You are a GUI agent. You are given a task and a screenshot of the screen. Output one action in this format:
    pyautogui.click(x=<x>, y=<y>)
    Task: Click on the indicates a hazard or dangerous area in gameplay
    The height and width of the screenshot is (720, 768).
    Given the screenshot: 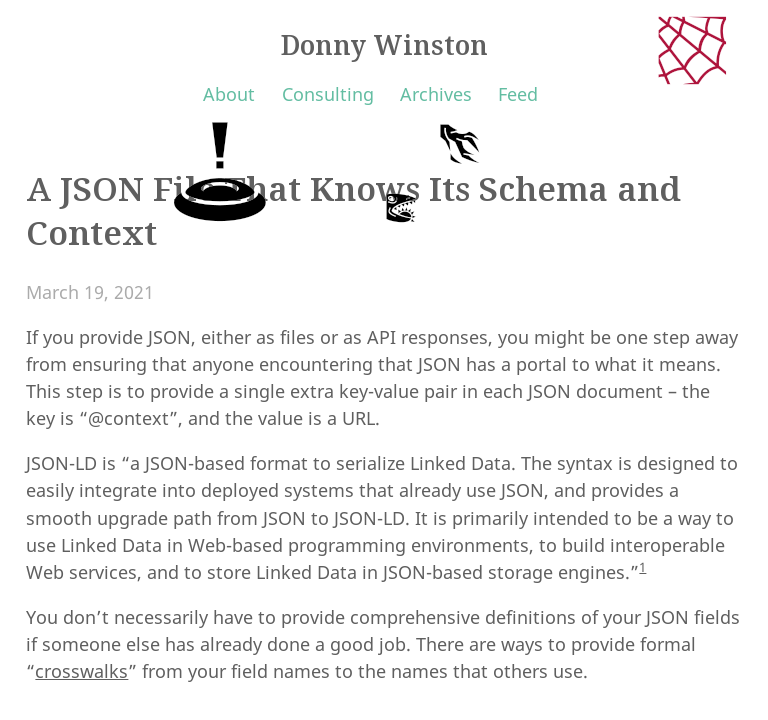 What is the action you would take?
    pyautogui.click(x=219, y=171)
    